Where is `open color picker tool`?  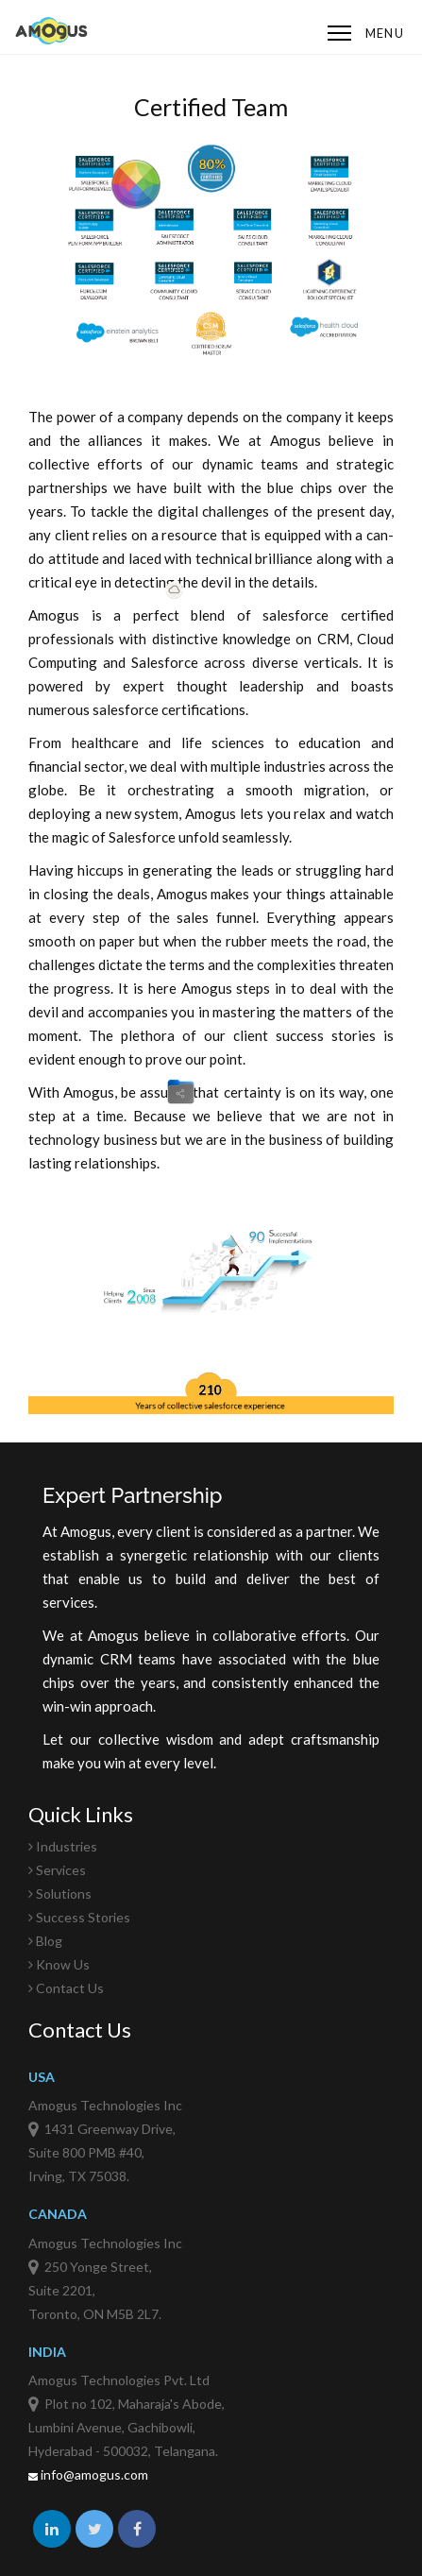 open color picker tool is located at coordinates (136, 184).